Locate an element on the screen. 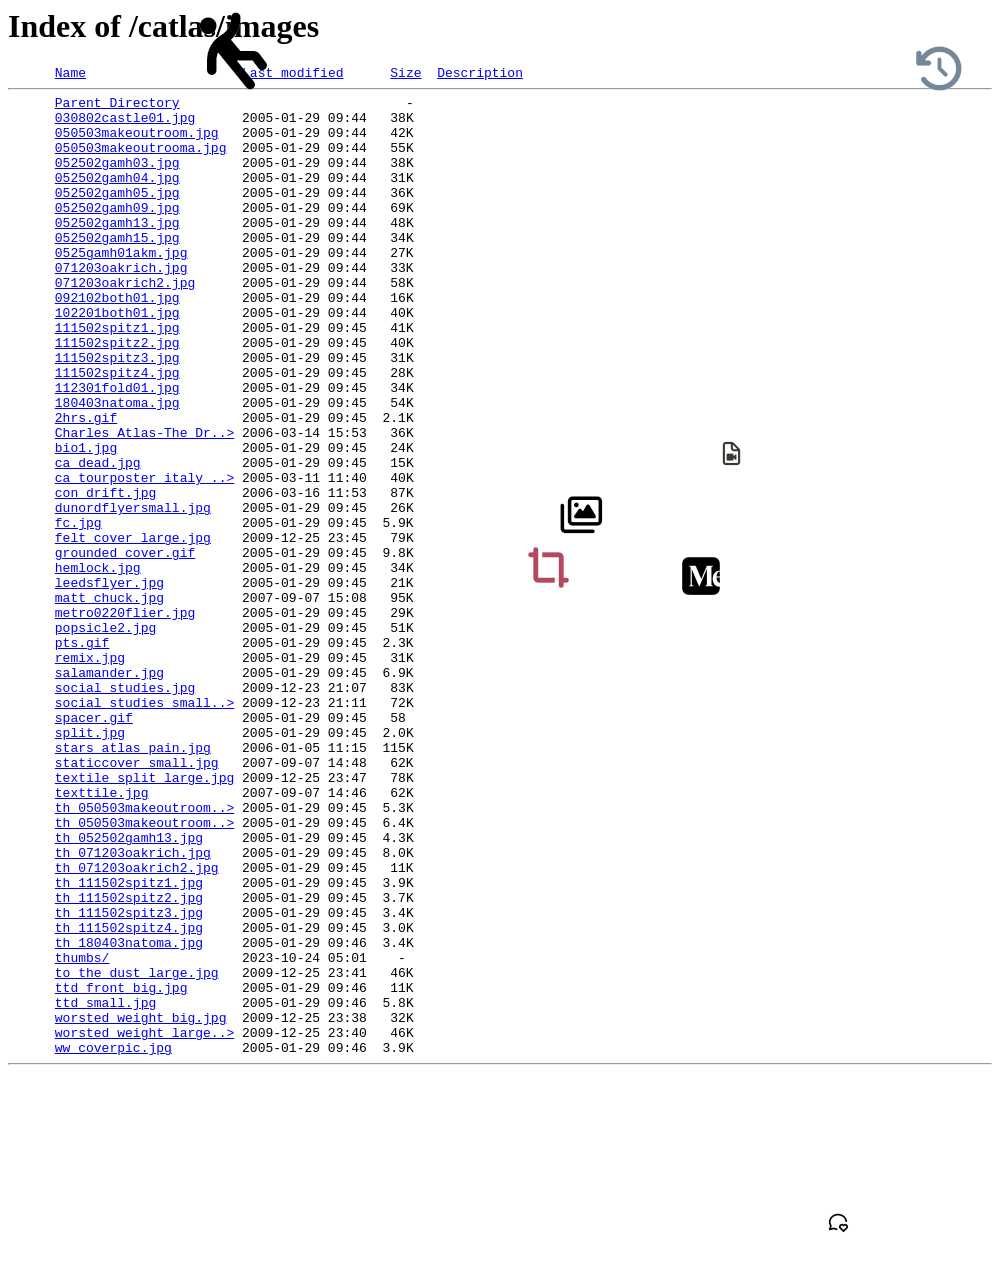 Image resolution: width=1000 pixels, height=1273 pixels. crop or trim an image is located at coordinates (548, 567).